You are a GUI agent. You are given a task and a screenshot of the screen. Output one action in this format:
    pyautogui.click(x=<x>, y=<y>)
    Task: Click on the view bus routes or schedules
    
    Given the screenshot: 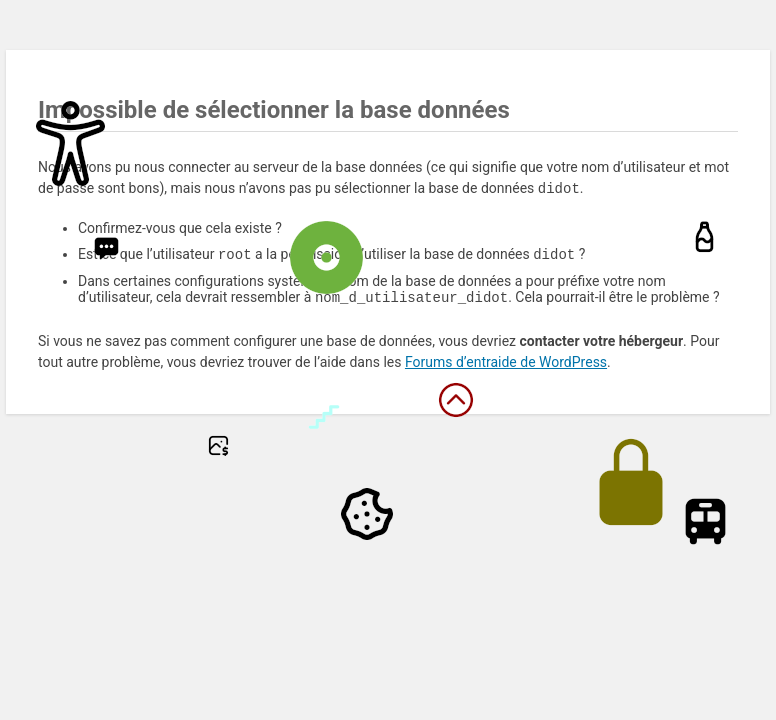 What is the action you would take?
    pyautogui.click(x=705, y=521)
    